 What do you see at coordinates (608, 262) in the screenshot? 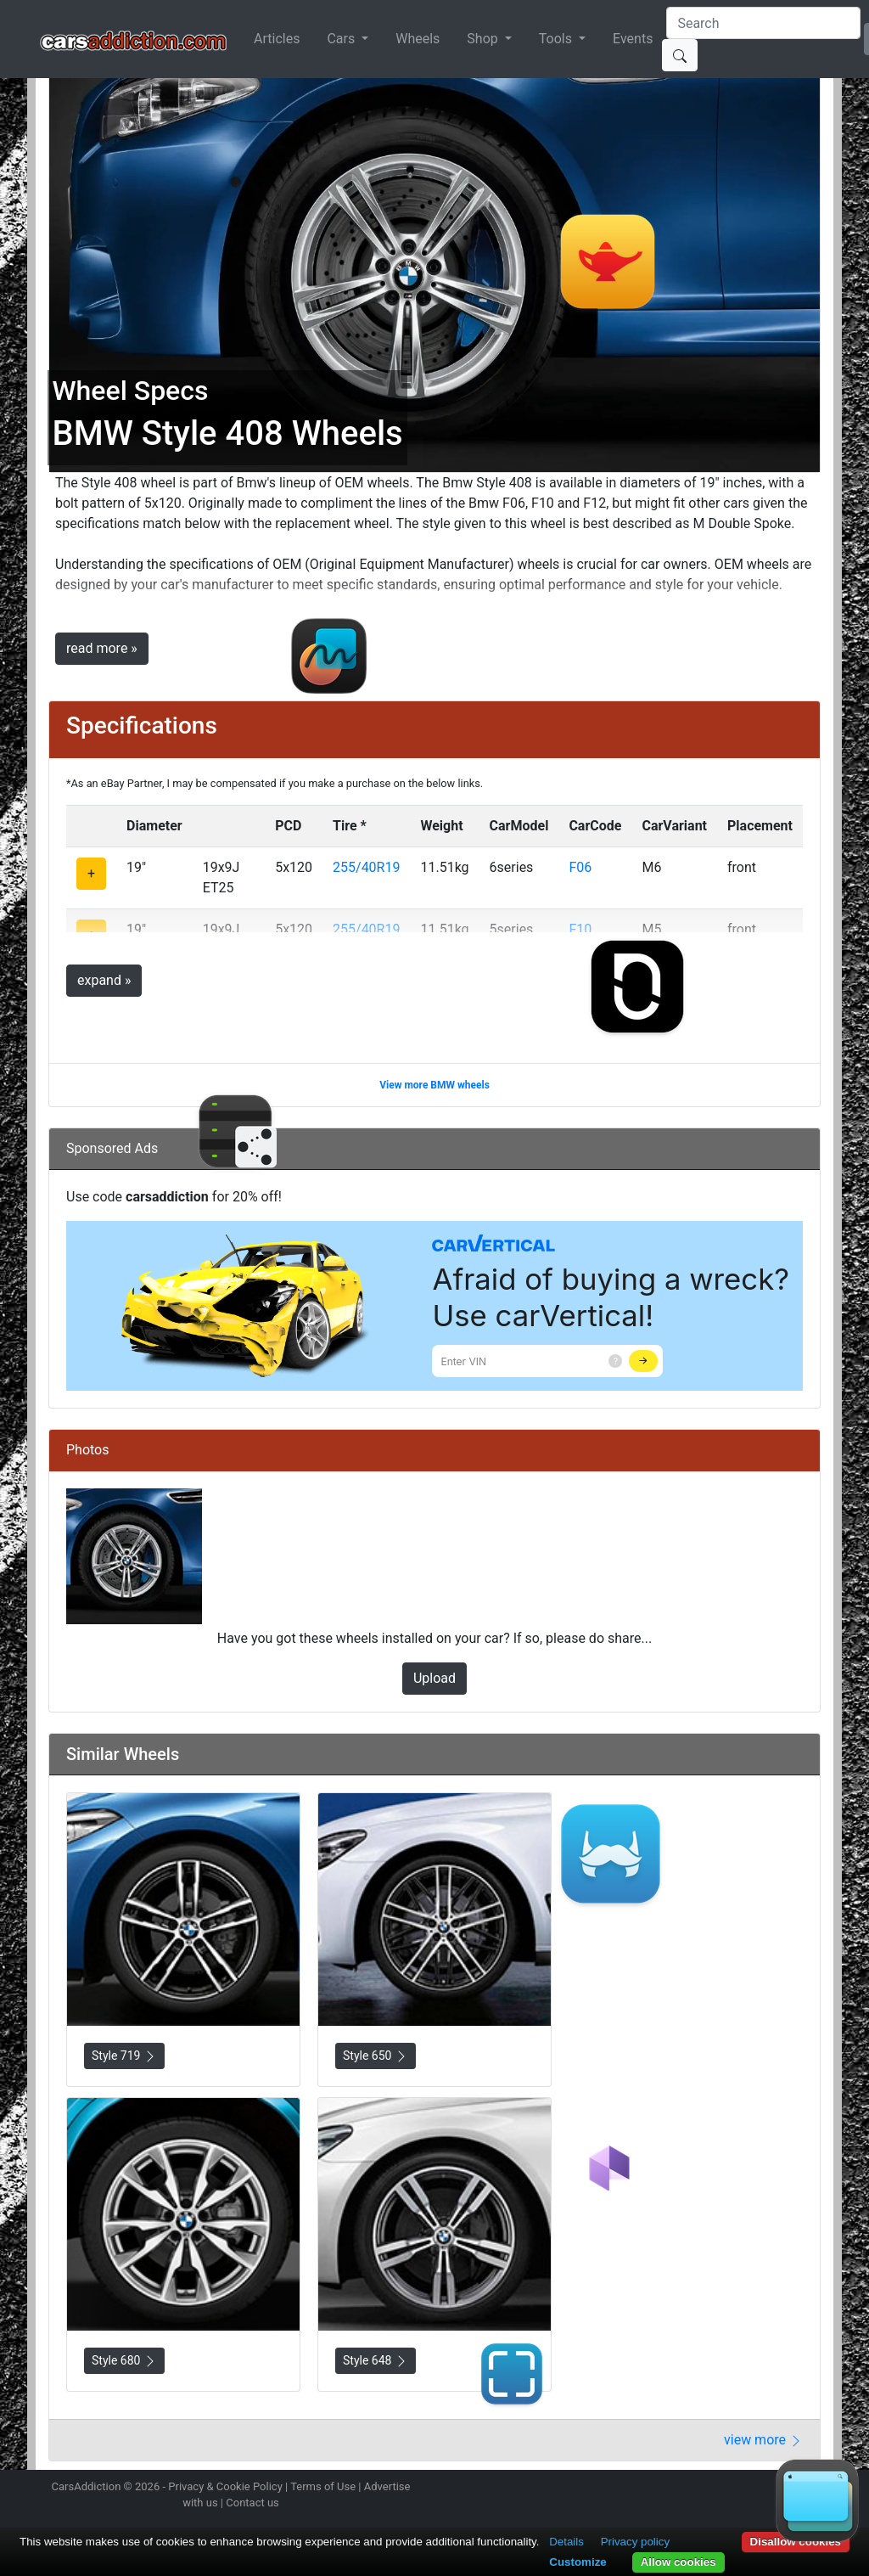
I see `open geany text editor` at bounding box center [608, 262].